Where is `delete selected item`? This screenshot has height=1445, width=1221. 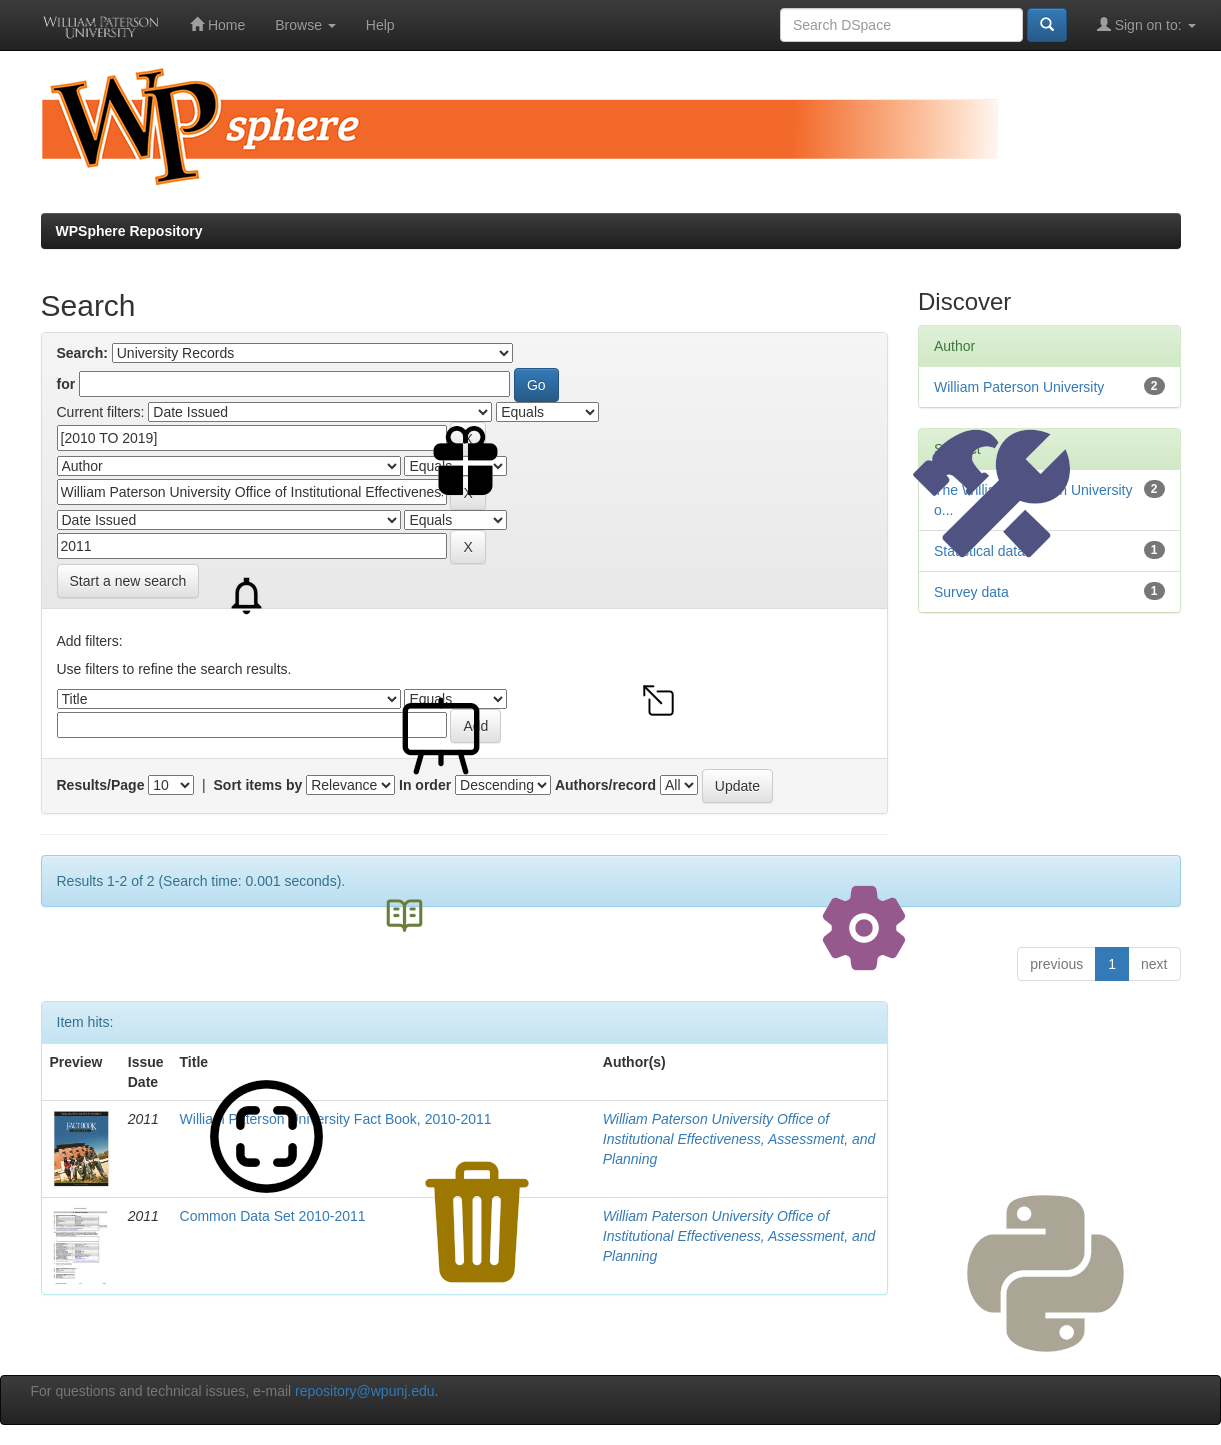 delete selected item is located at coordinates (477, 1222).